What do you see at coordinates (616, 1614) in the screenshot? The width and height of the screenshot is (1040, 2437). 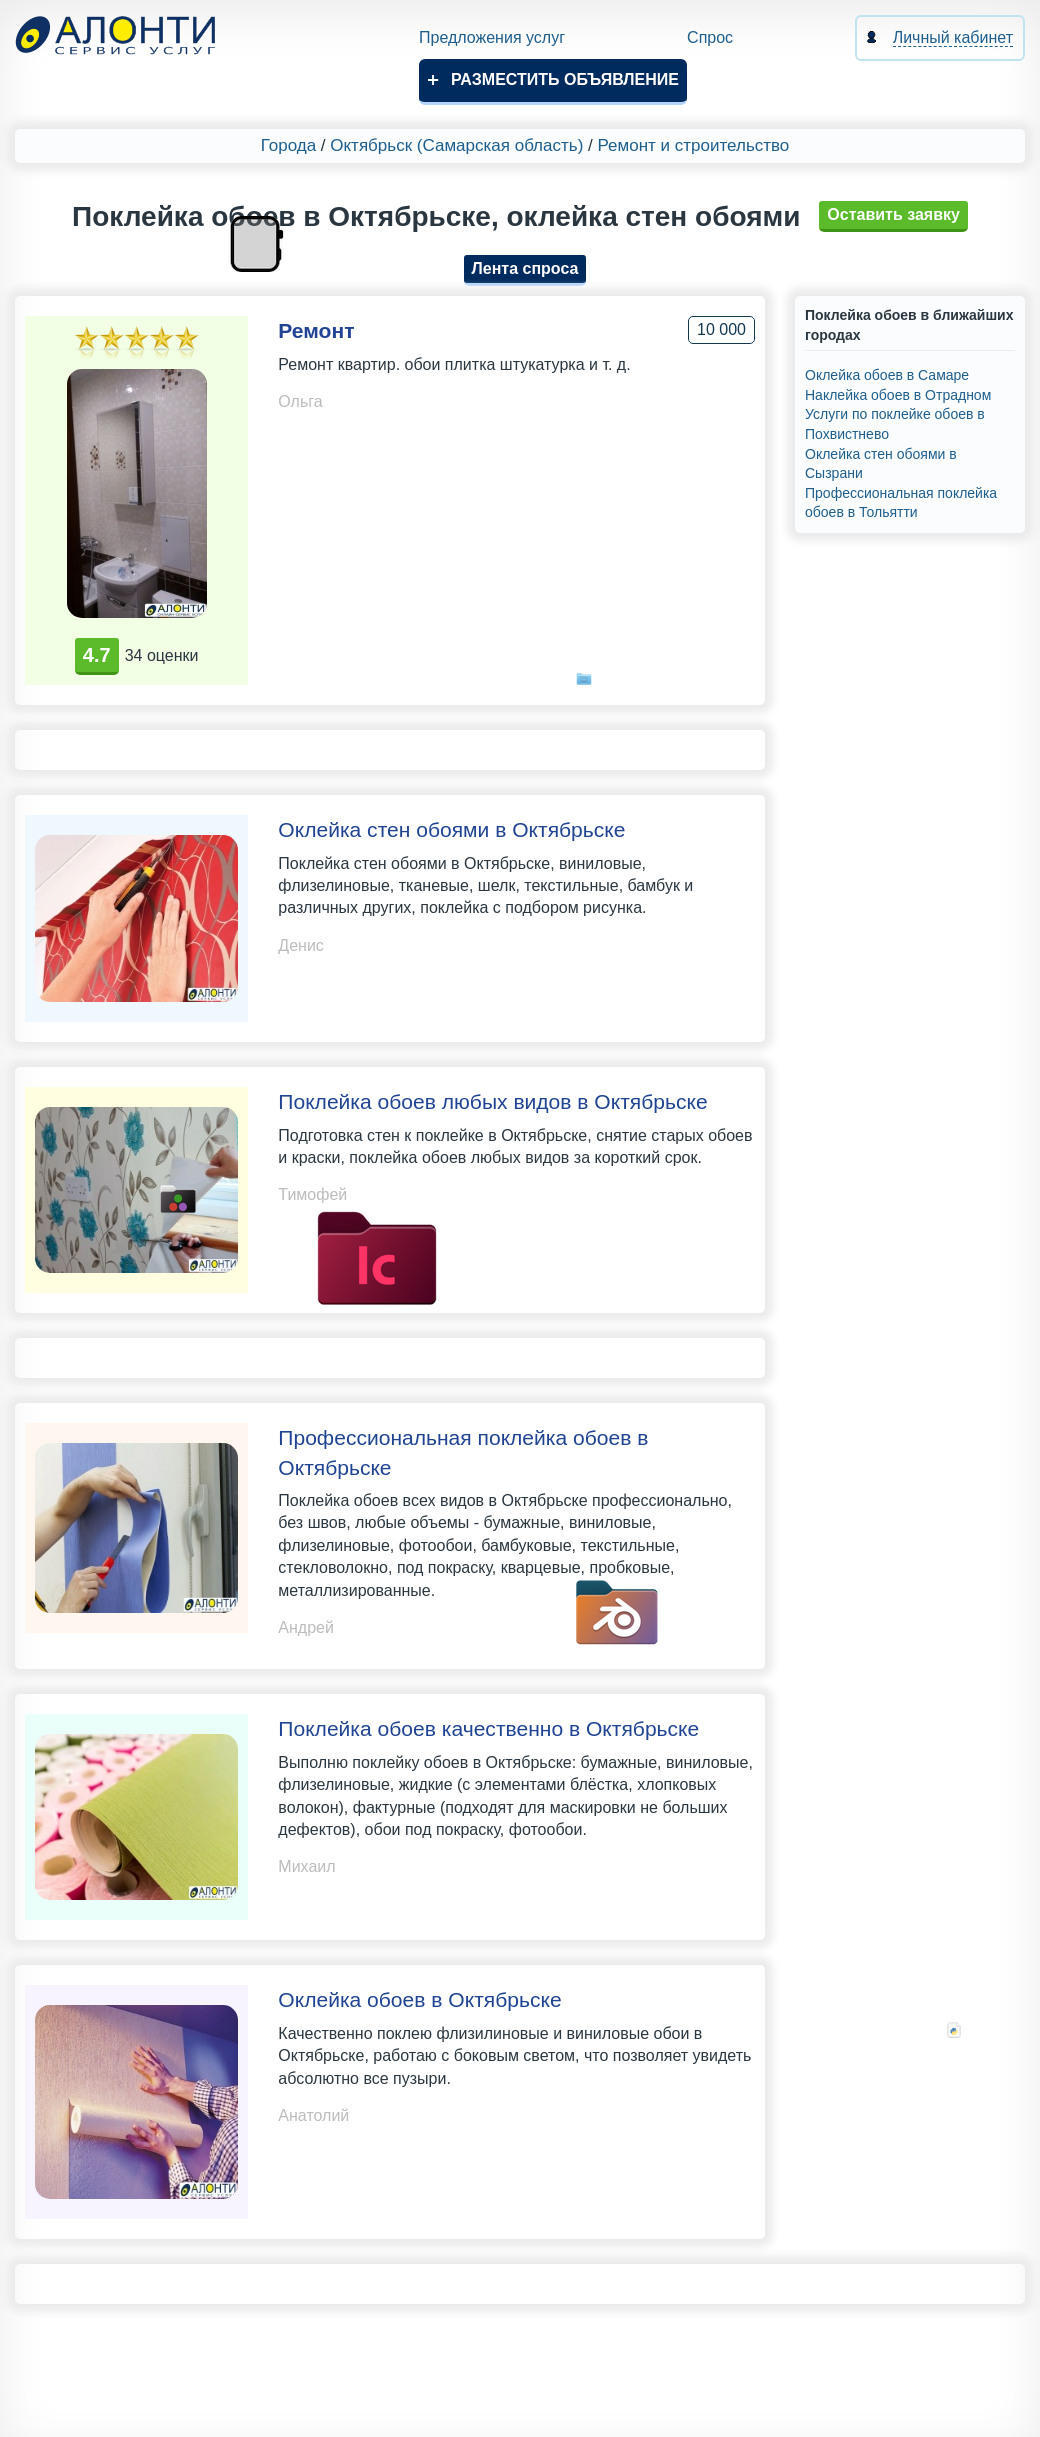 I see `open folder containing Blender project files` at bounding box center [616, 1614].